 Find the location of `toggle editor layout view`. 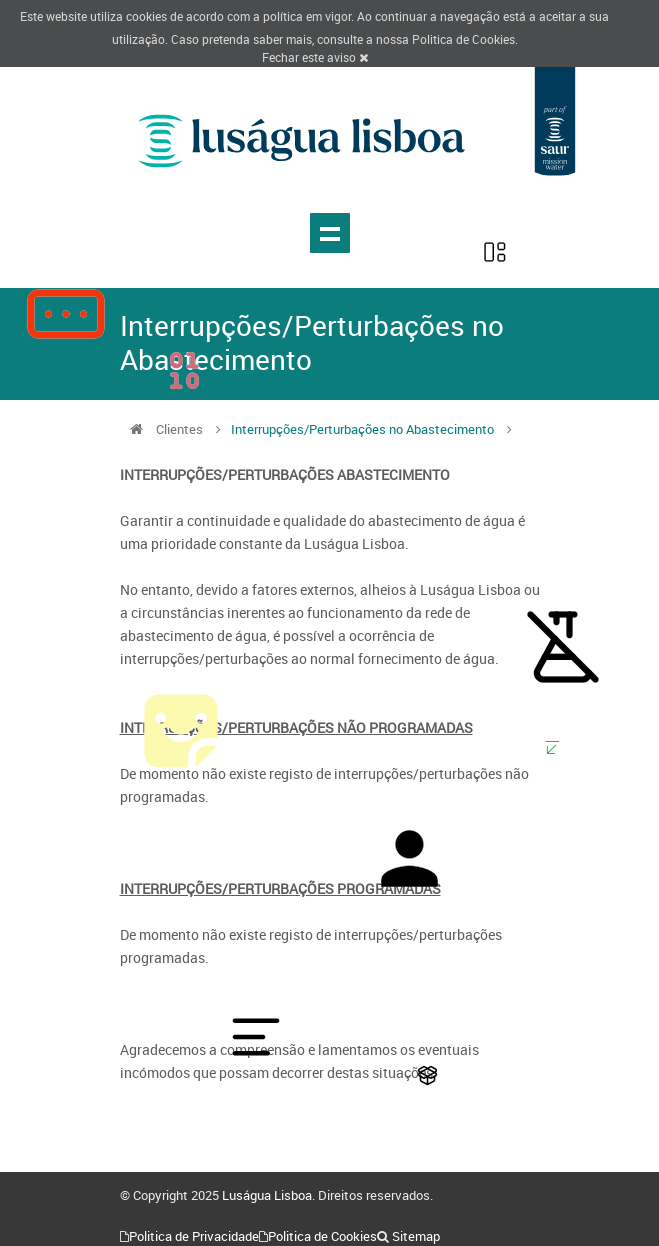

toggle editor layout view is located at coordinates (494, 252).